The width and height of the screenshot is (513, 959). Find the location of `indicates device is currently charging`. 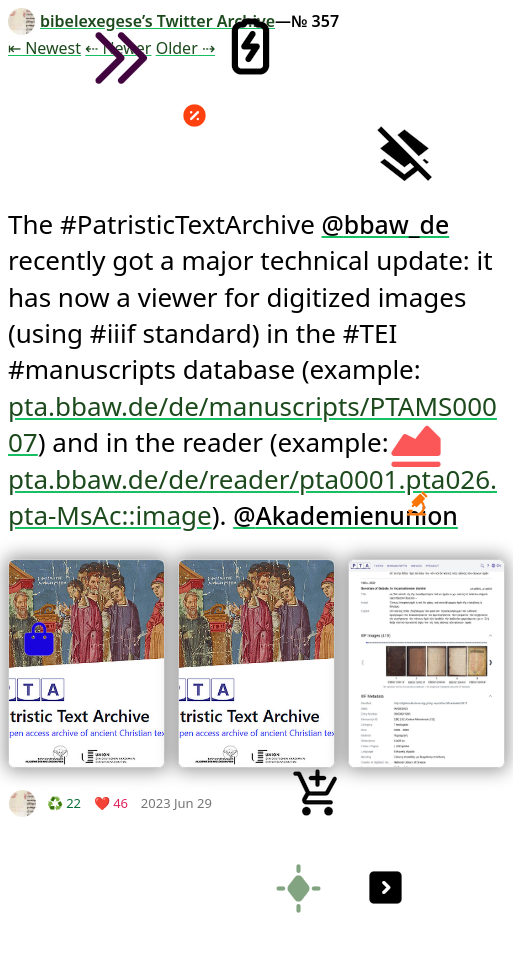

indicates device is currently charging is located at coordinates (250, 46).